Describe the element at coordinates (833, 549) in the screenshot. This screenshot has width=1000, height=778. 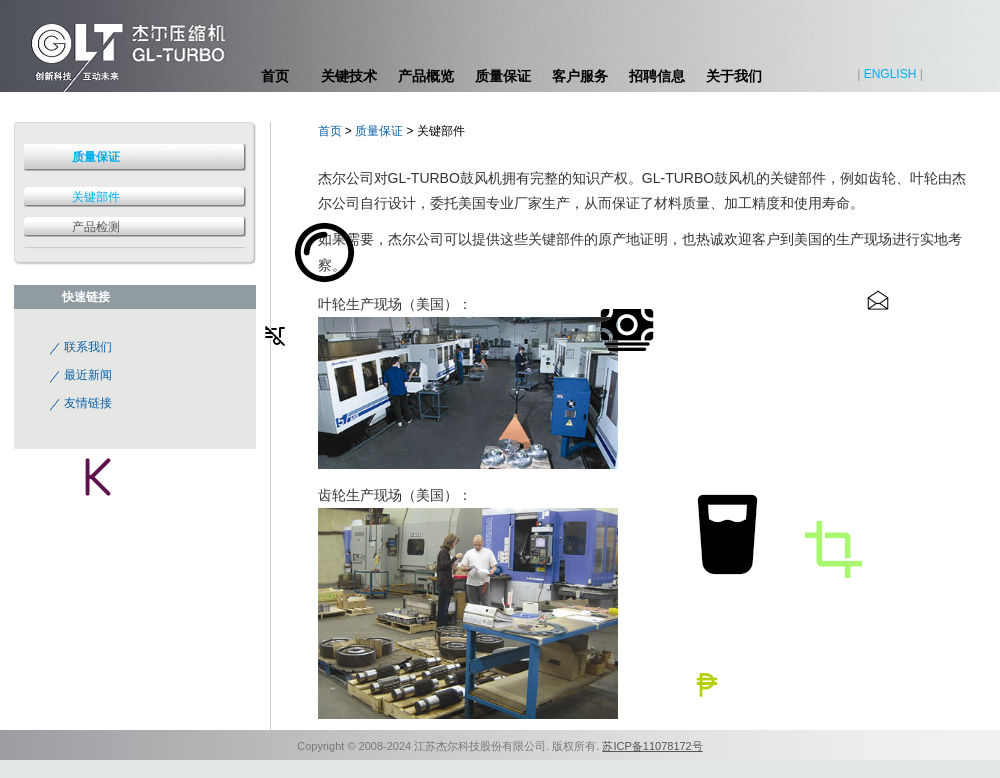
I see `crop an image or photo` at that location.